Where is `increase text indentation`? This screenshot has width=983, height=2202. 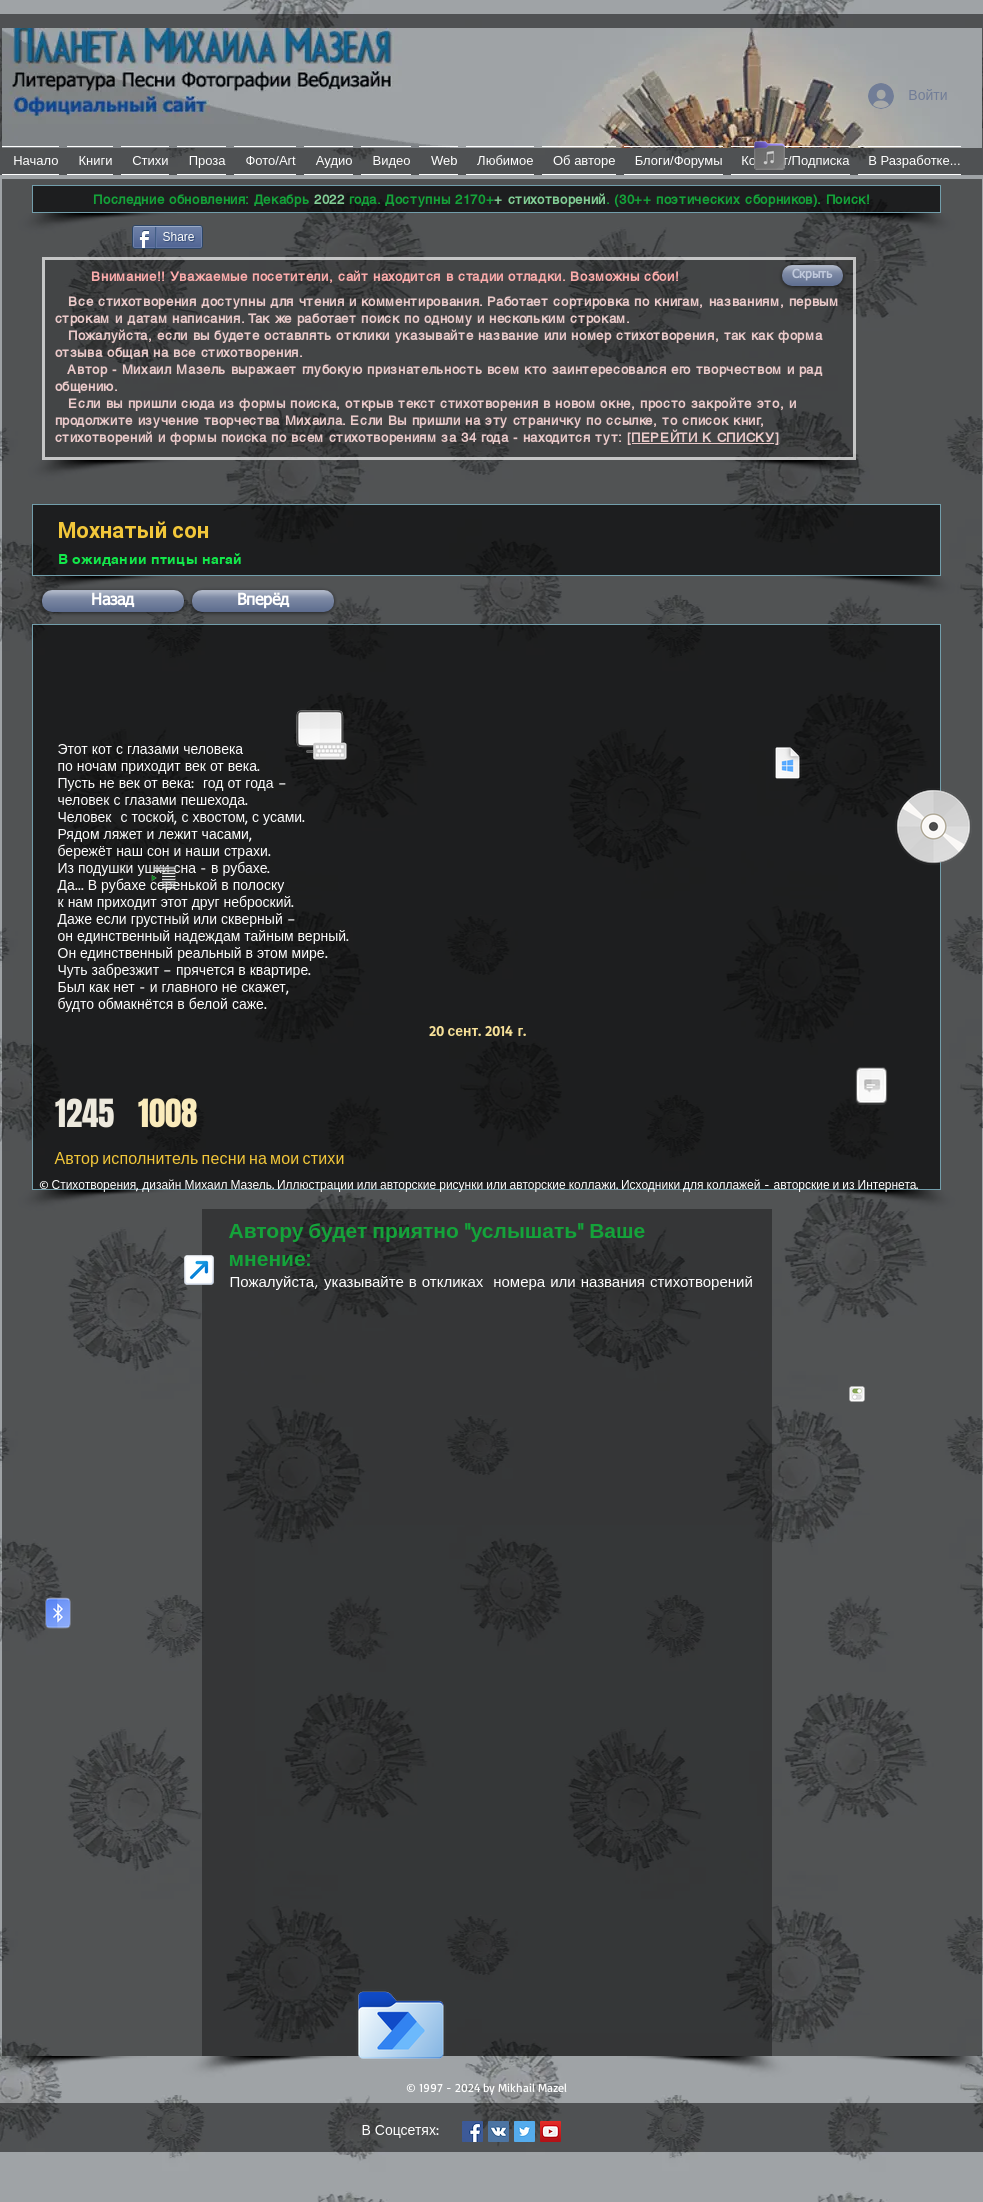 increase text indentation is located at coordinates (164, 877).